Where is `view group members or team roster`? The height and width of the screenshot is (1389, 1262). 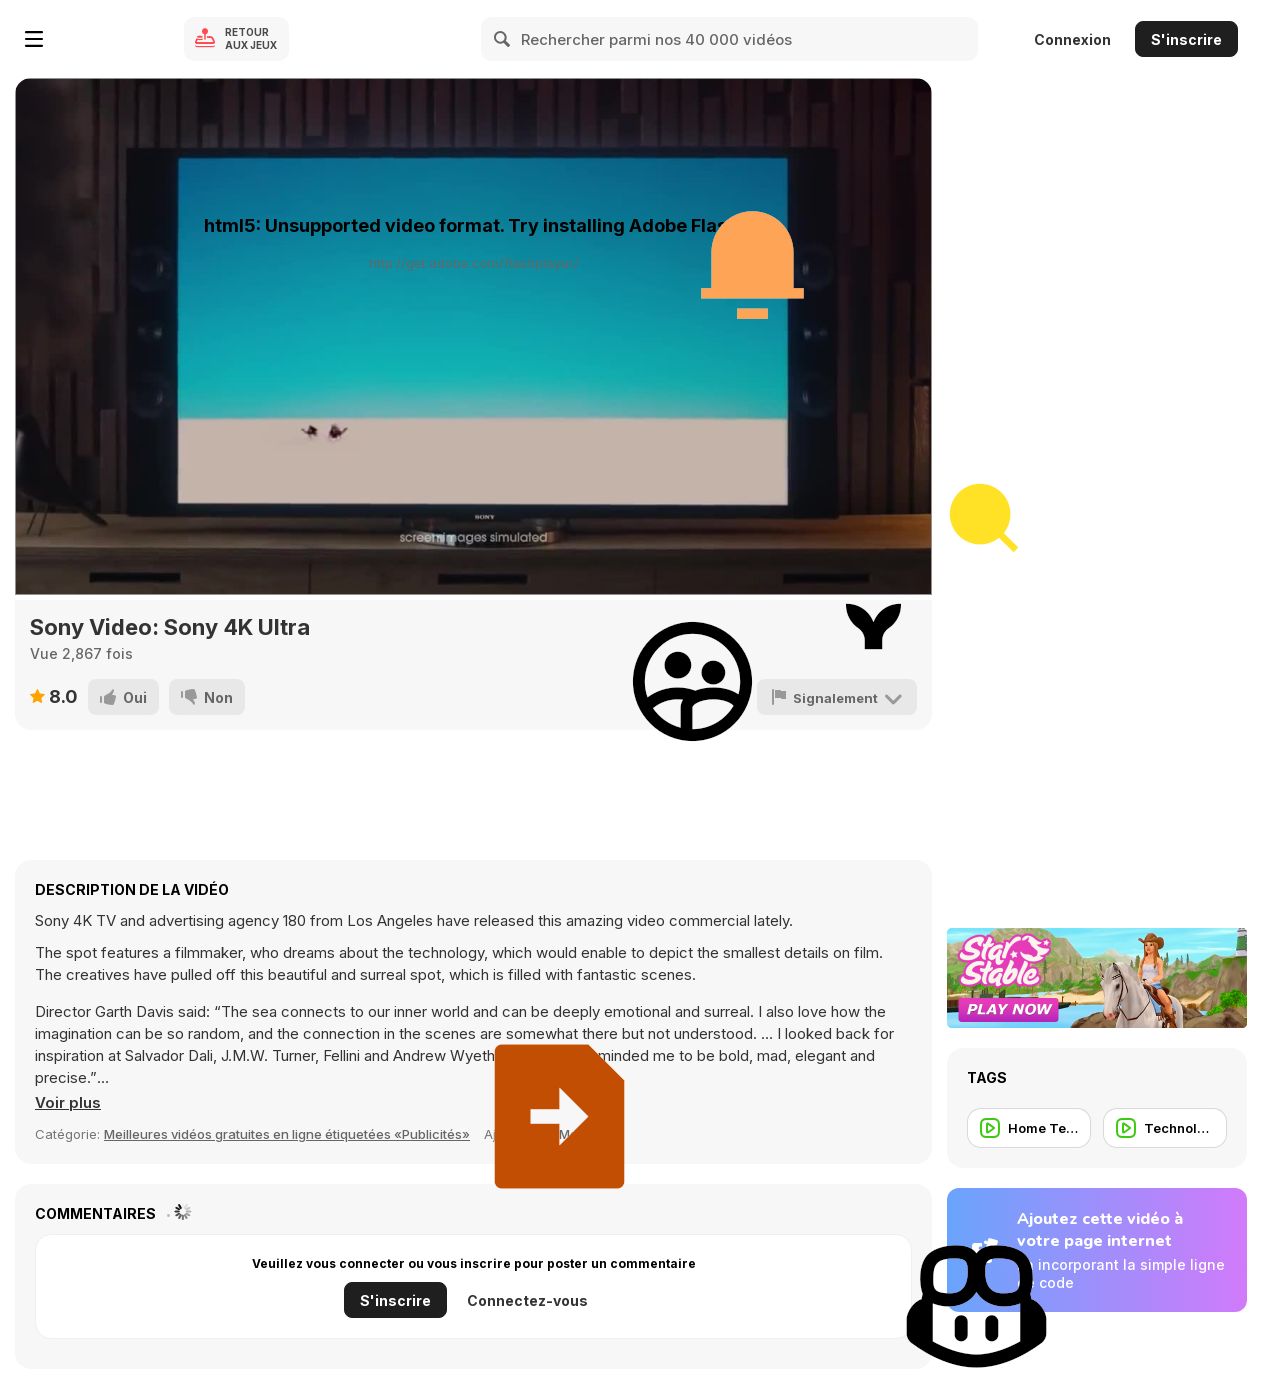 view group members or team roster is located at coordinates (692, 681).